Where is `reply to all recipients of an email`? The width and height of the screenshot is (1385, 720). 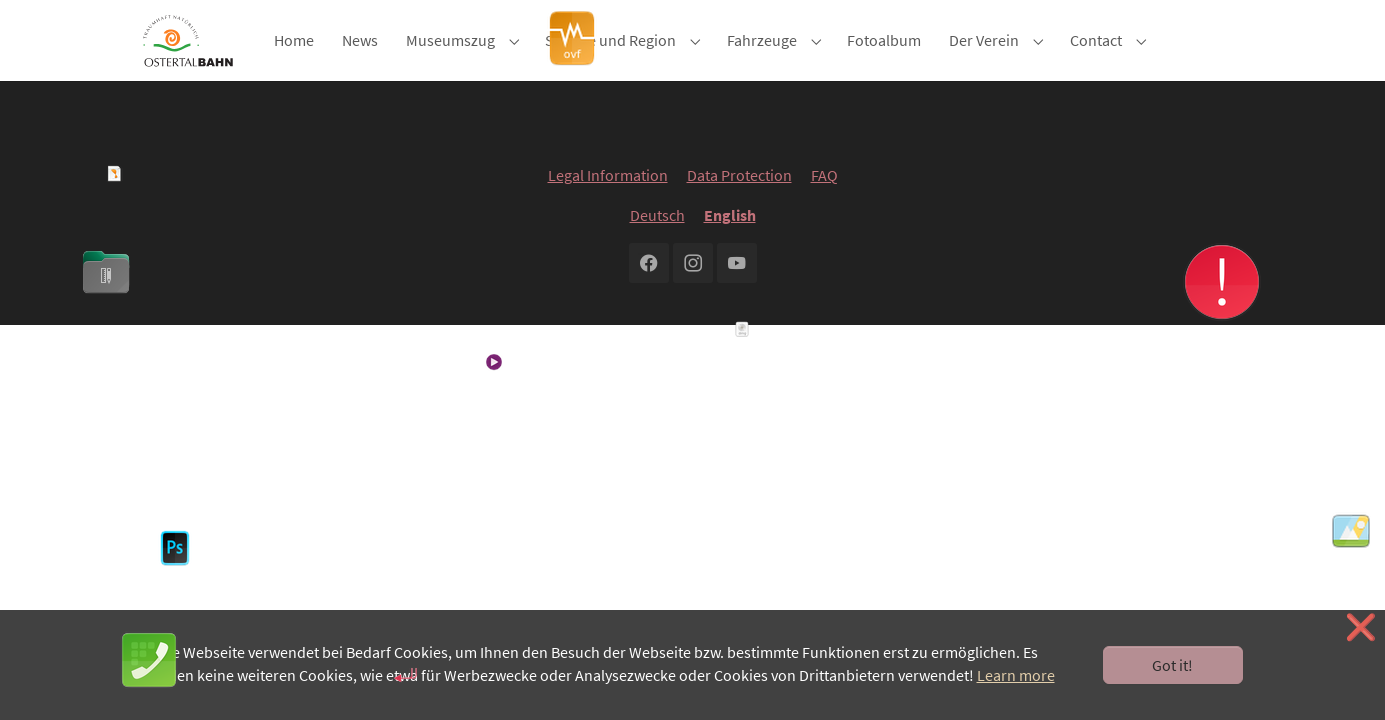
reply to all recipients of an email is located at coordinates (405, 675).